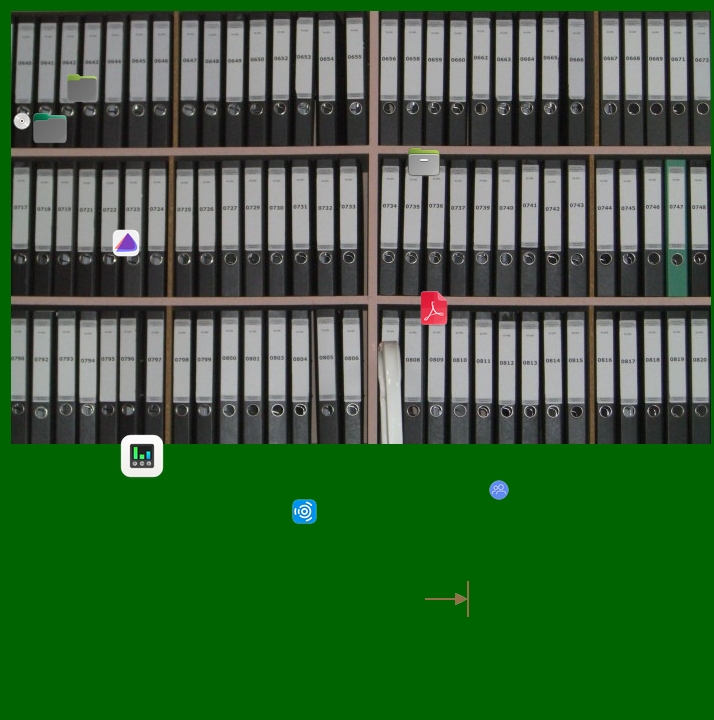 The image size is (714, 720). I want to click on open ubuntu studio application, so click(304, 511).